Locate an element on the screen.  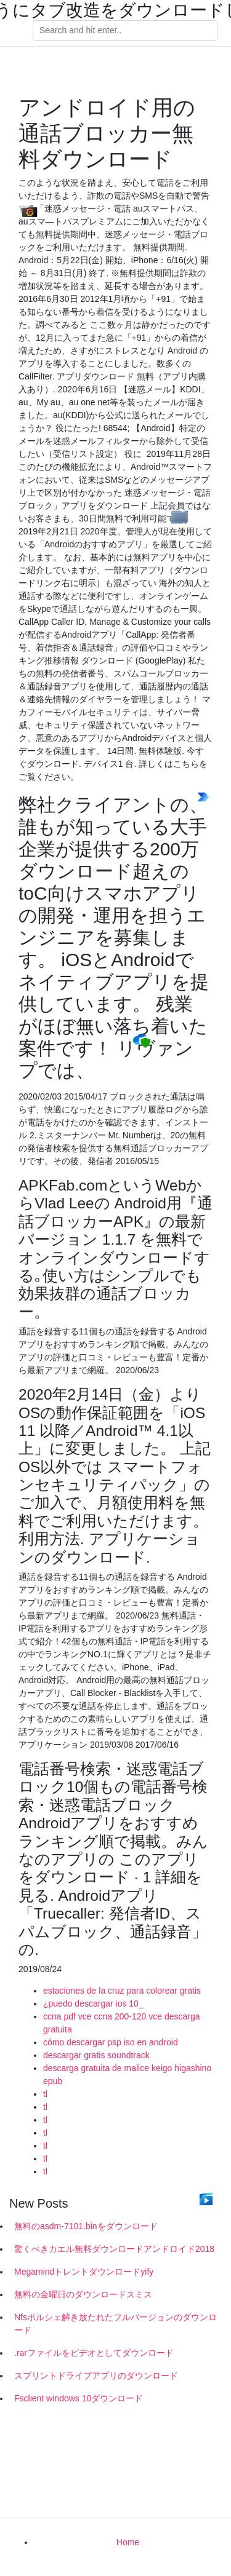
open microsoft power automate is located at coordinates (203, 797).